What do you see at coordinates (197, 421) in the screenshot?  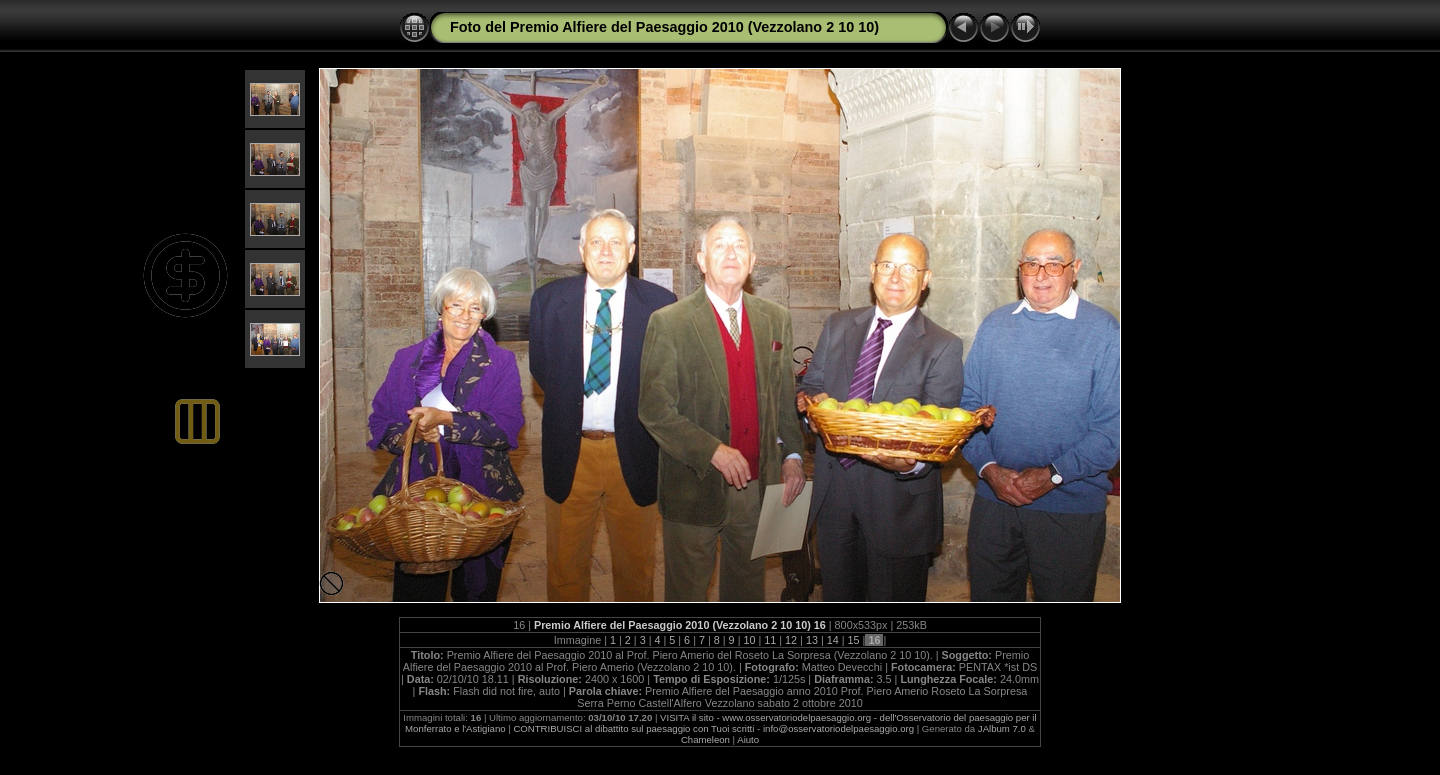 I see `switch to three-column layout` at bounding box center [197, 421].